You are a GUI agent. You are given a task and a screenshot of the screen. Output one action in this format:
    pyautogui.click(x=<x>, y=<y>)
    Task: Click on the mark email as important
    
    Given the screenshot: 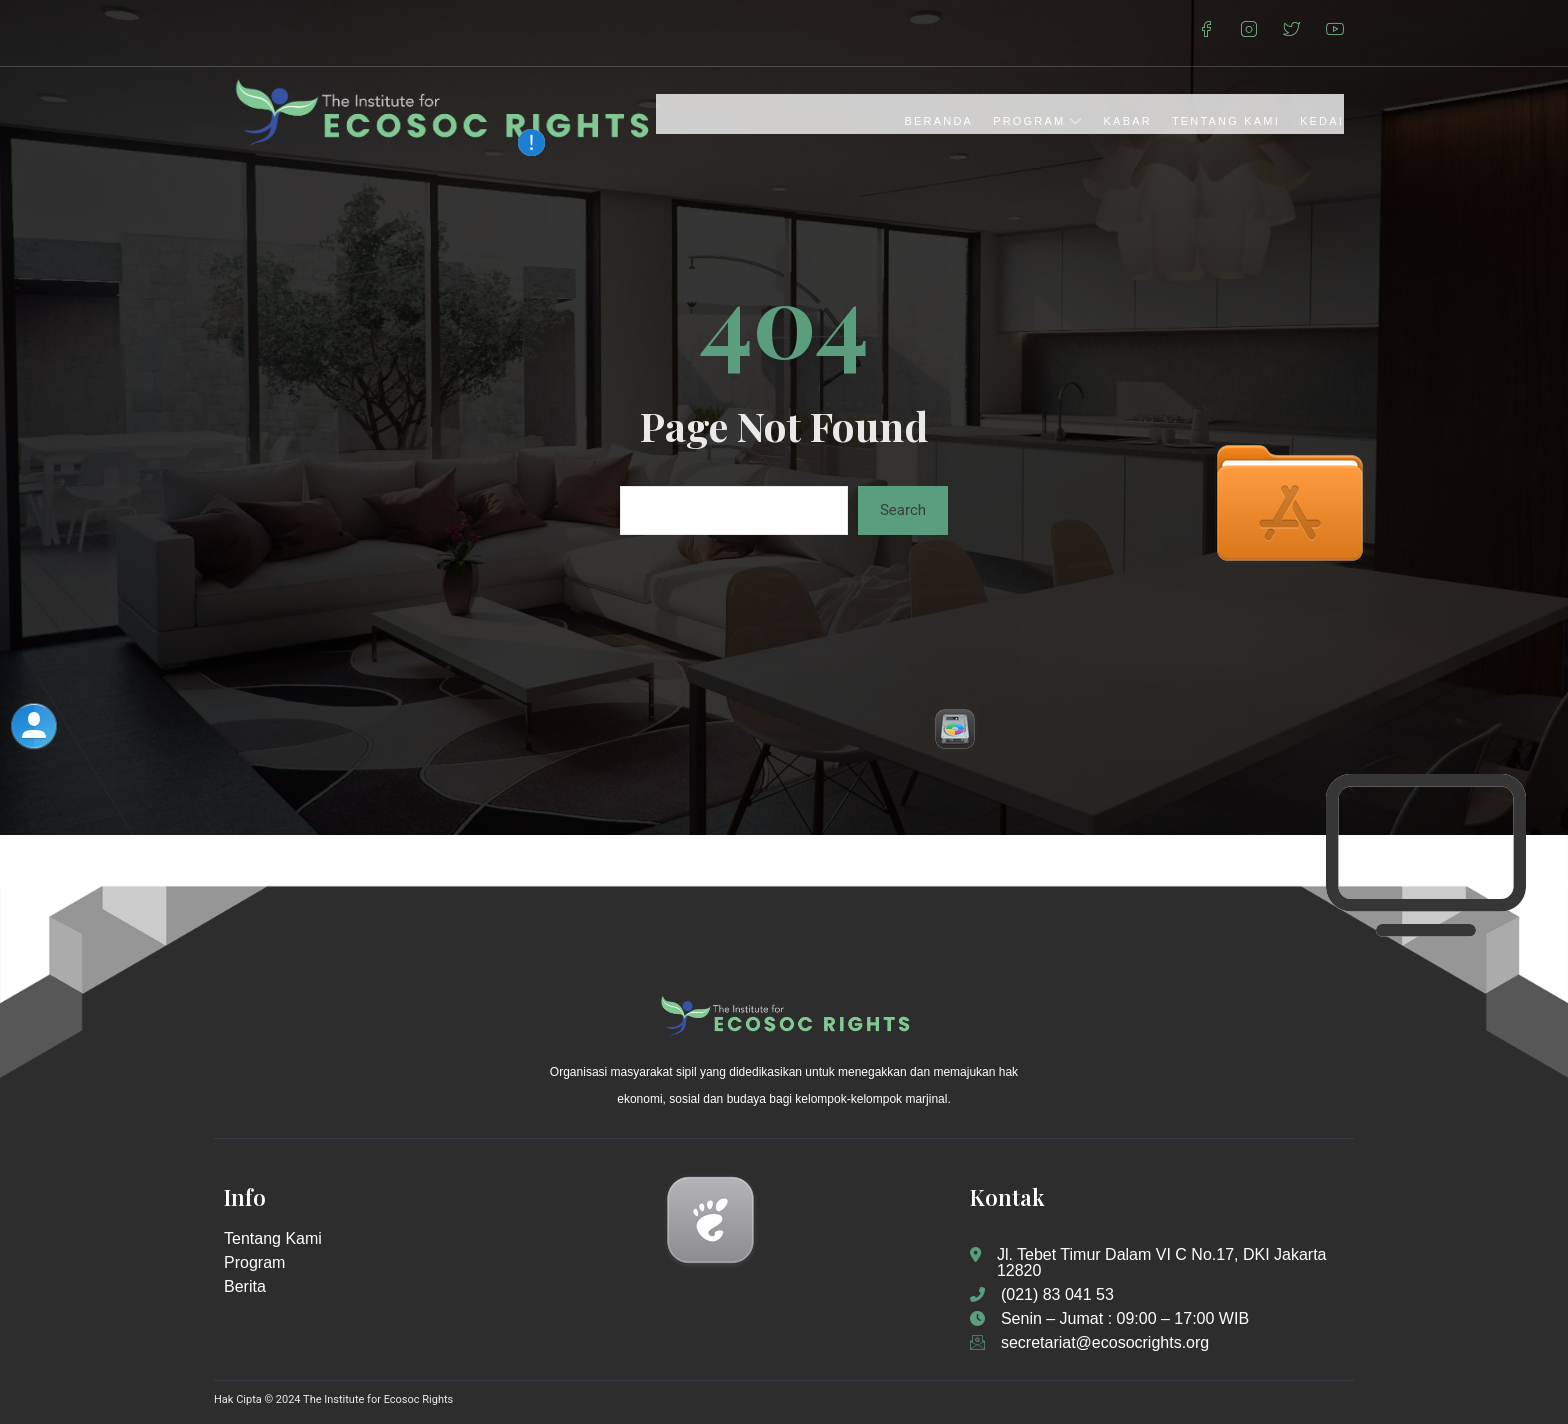 What is the action you would take?
    pyautogui.click(x=531, y=142)
    